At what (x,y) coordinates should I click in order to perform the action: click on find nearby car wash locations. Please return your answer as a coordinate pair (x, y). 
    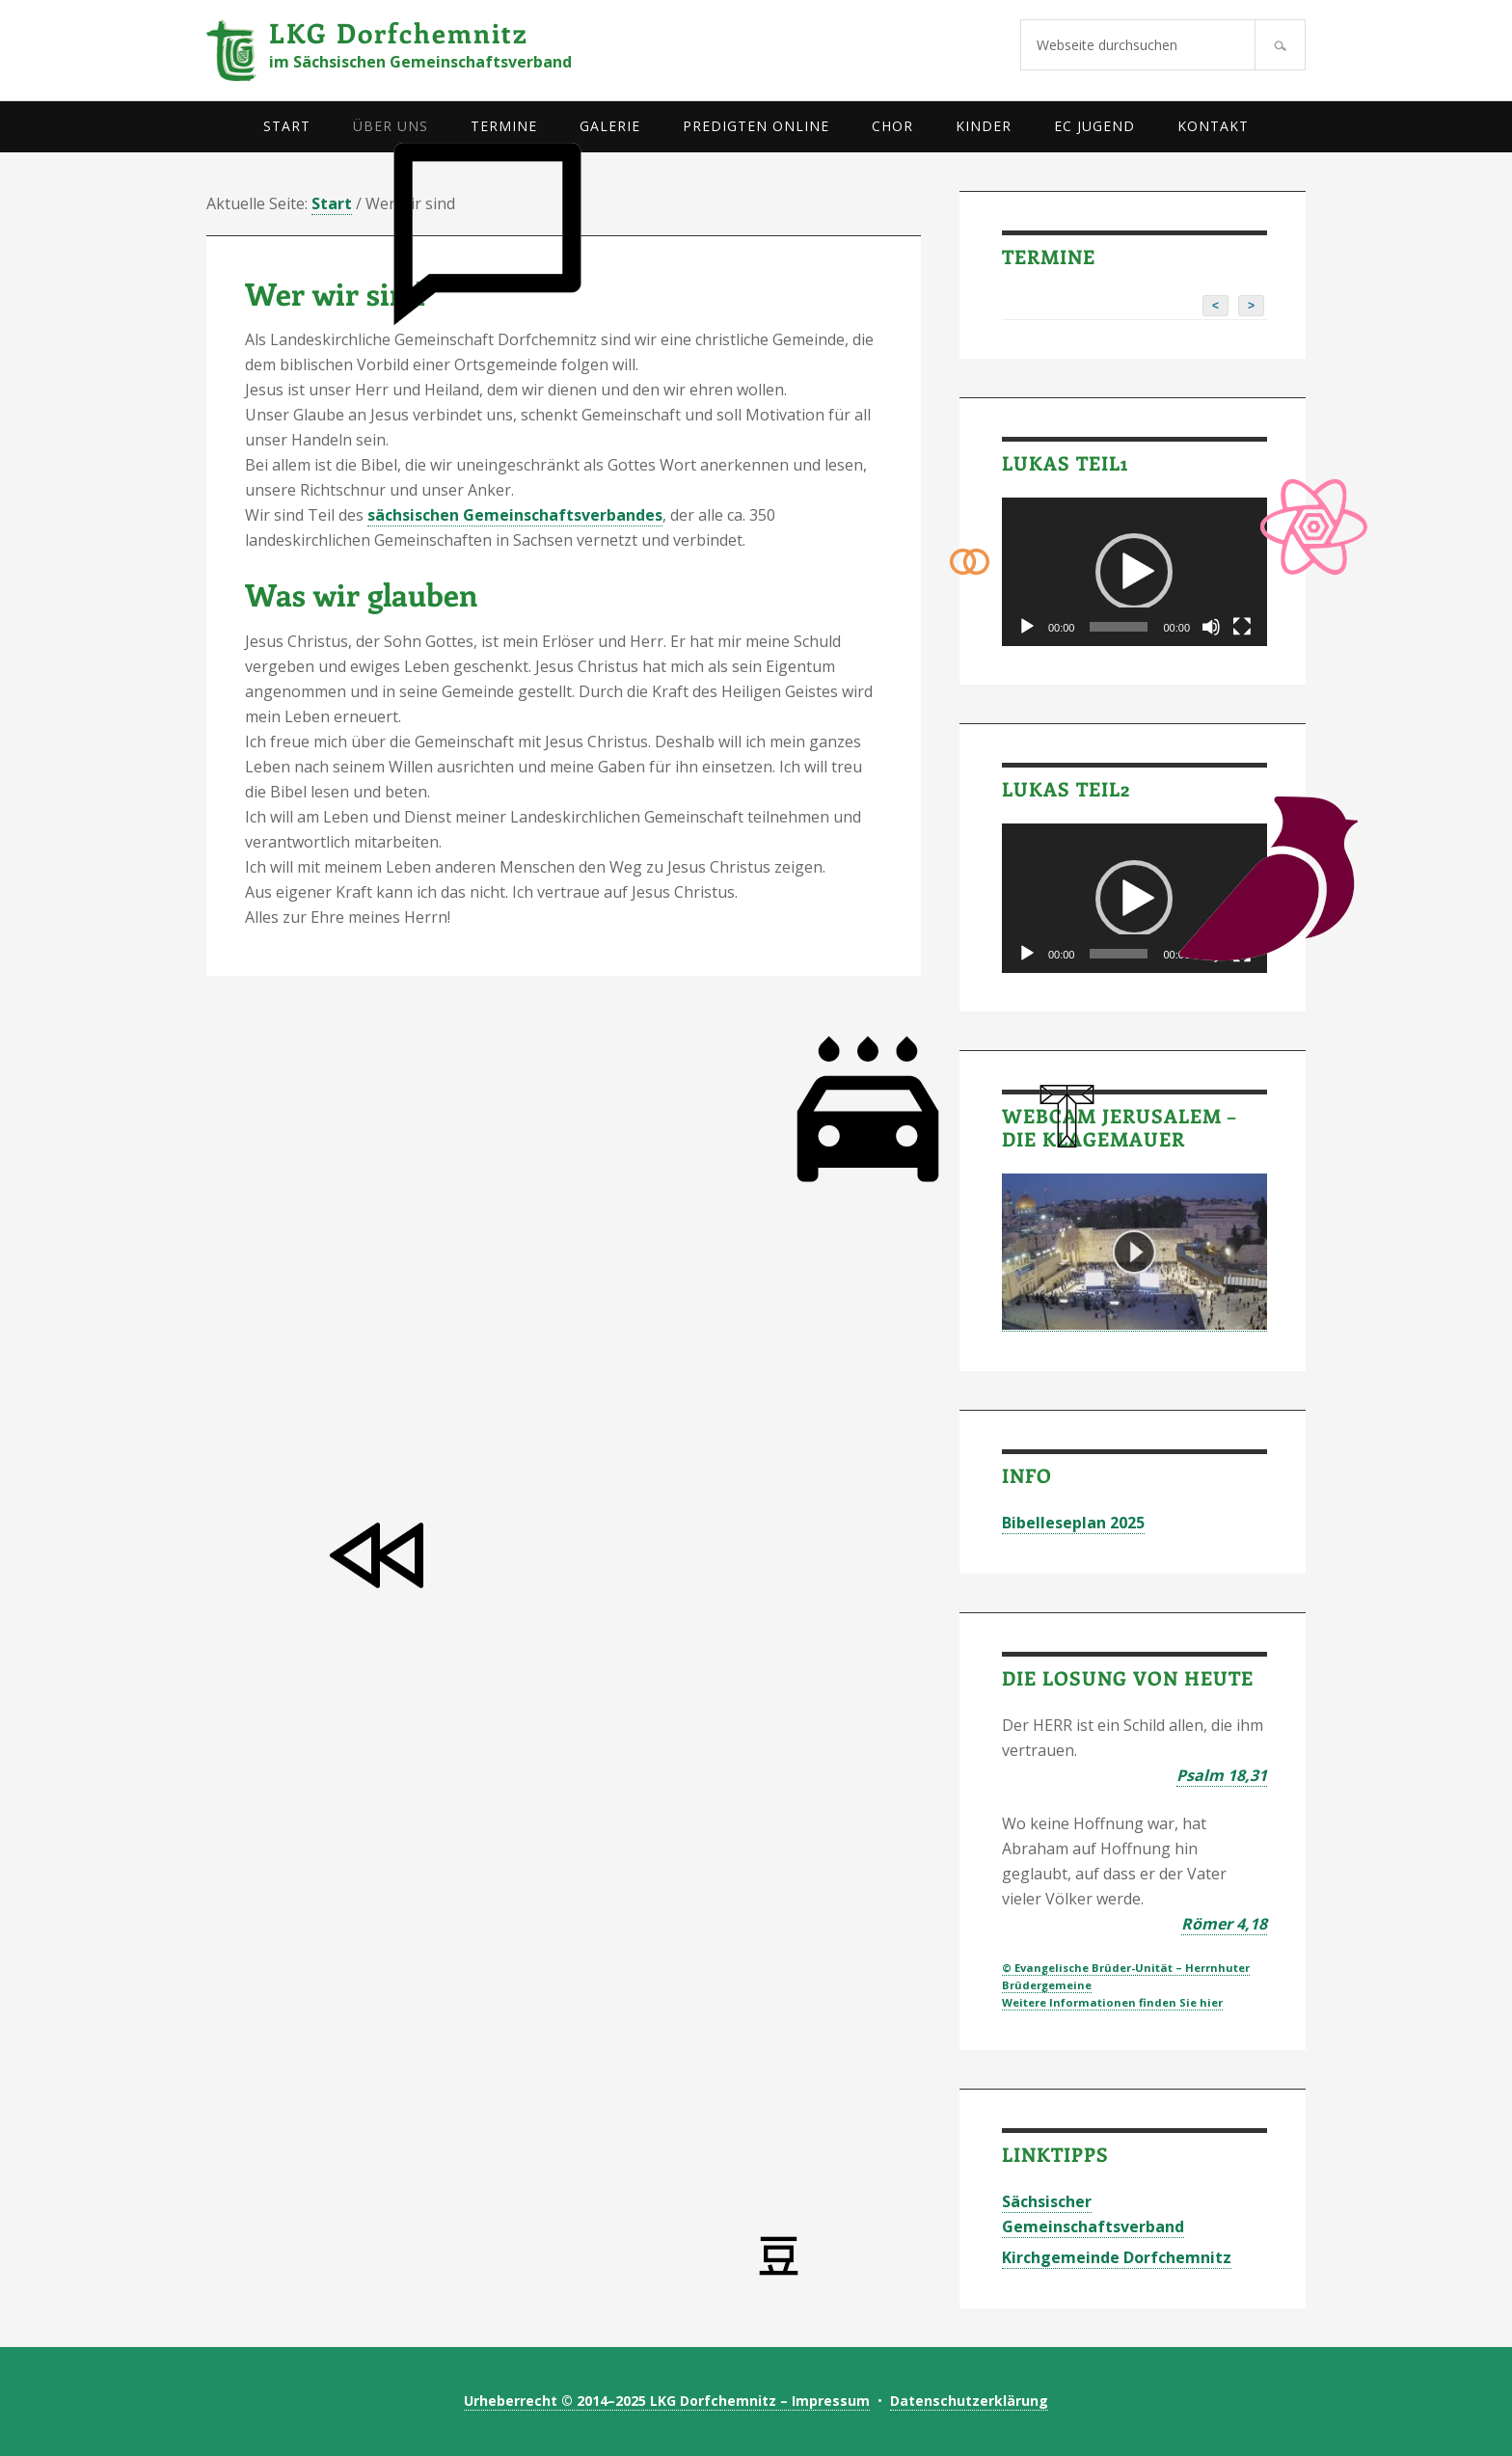
    Looking at the image, I should click on (868, 1104).